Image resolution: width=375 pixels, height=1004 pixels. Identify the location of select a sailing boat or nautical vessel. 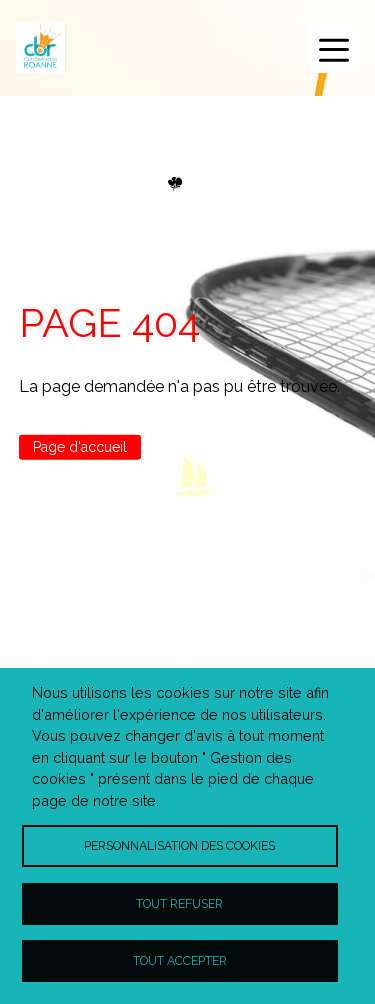
(197, 475).